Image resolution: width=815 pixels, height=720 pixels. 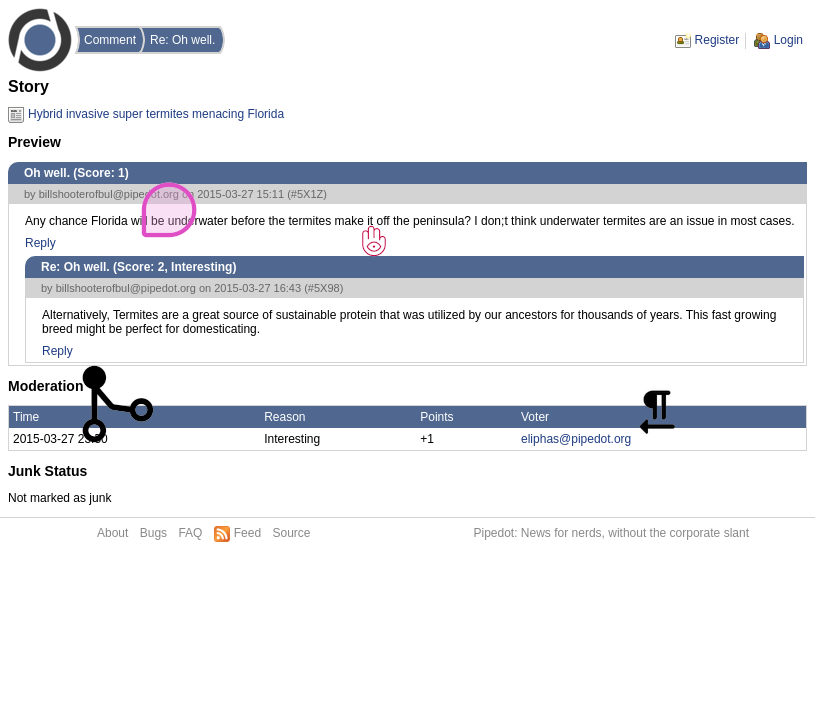 What do you see at coordinates (168, 211) in the screenshot?
I see `open chat or messaging` at bounding box center [168, 211].